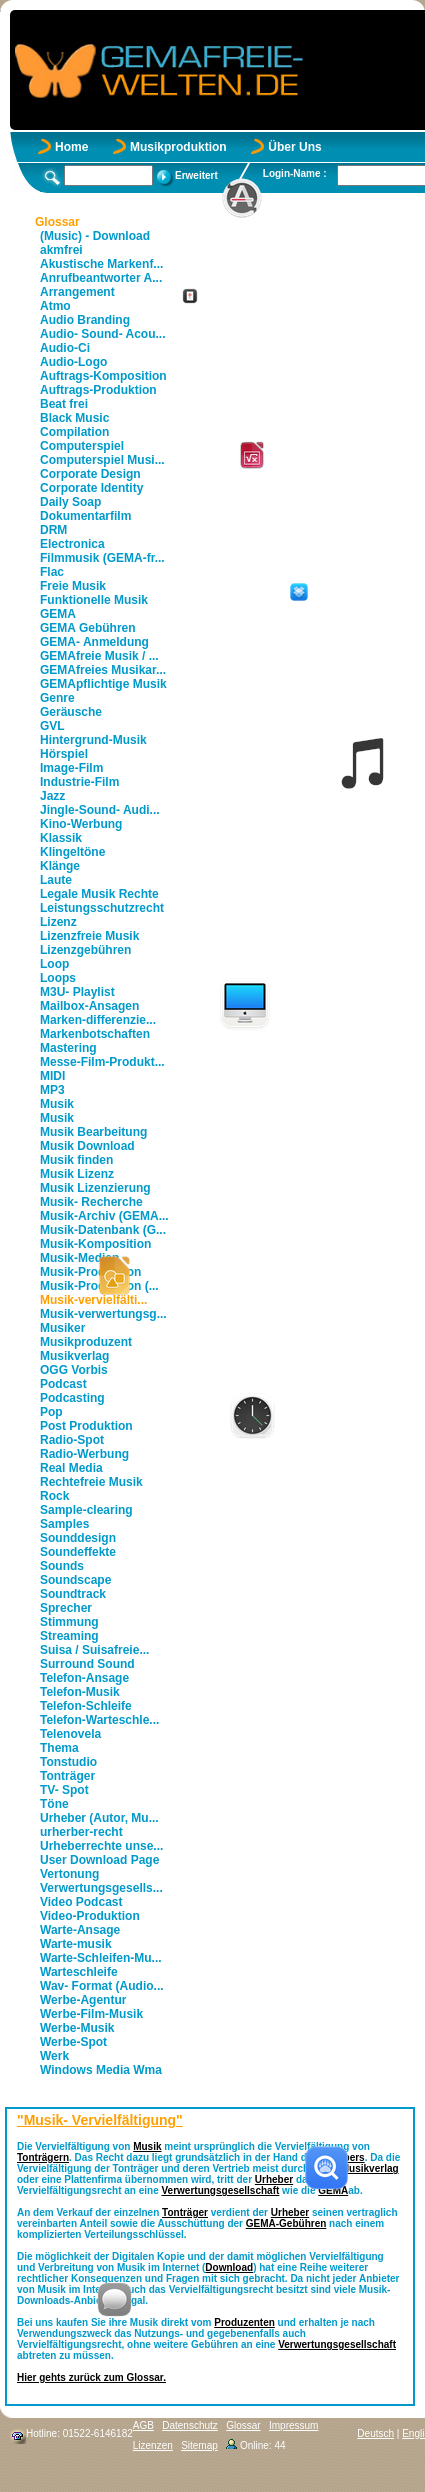  I want to click on open the software update manager, so click(242, 198).